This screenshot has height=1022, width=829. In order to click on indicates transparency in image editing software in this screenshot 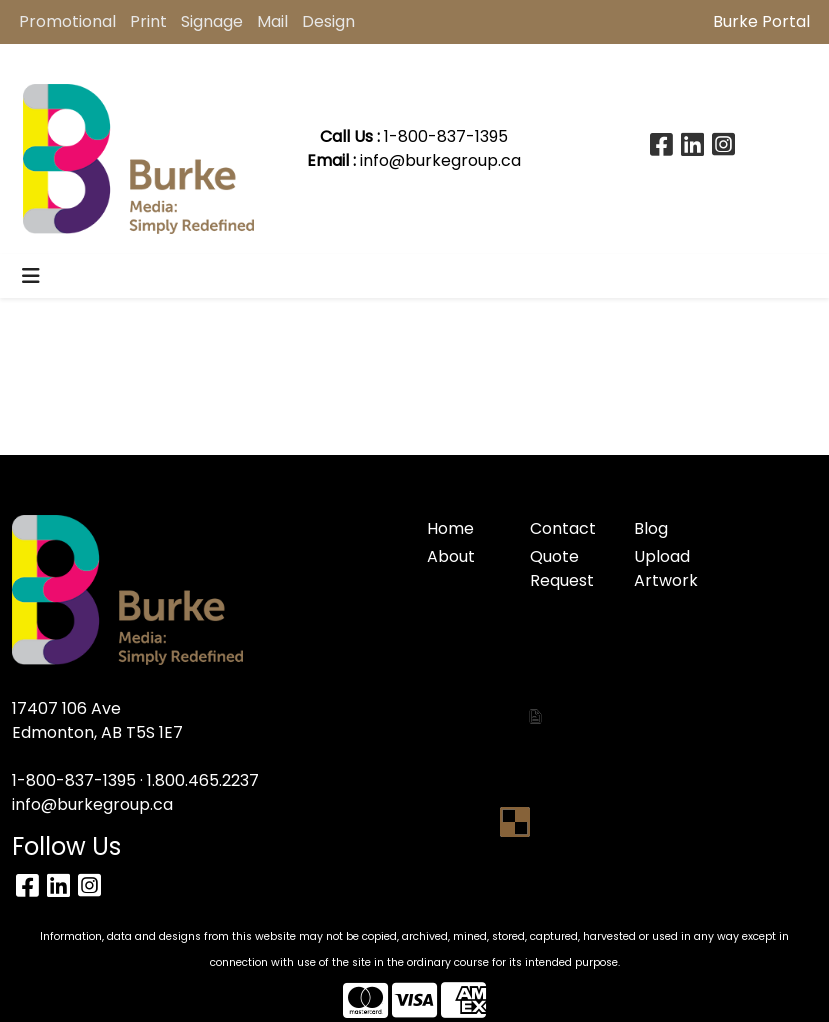, I will do `click(515, 822)`.